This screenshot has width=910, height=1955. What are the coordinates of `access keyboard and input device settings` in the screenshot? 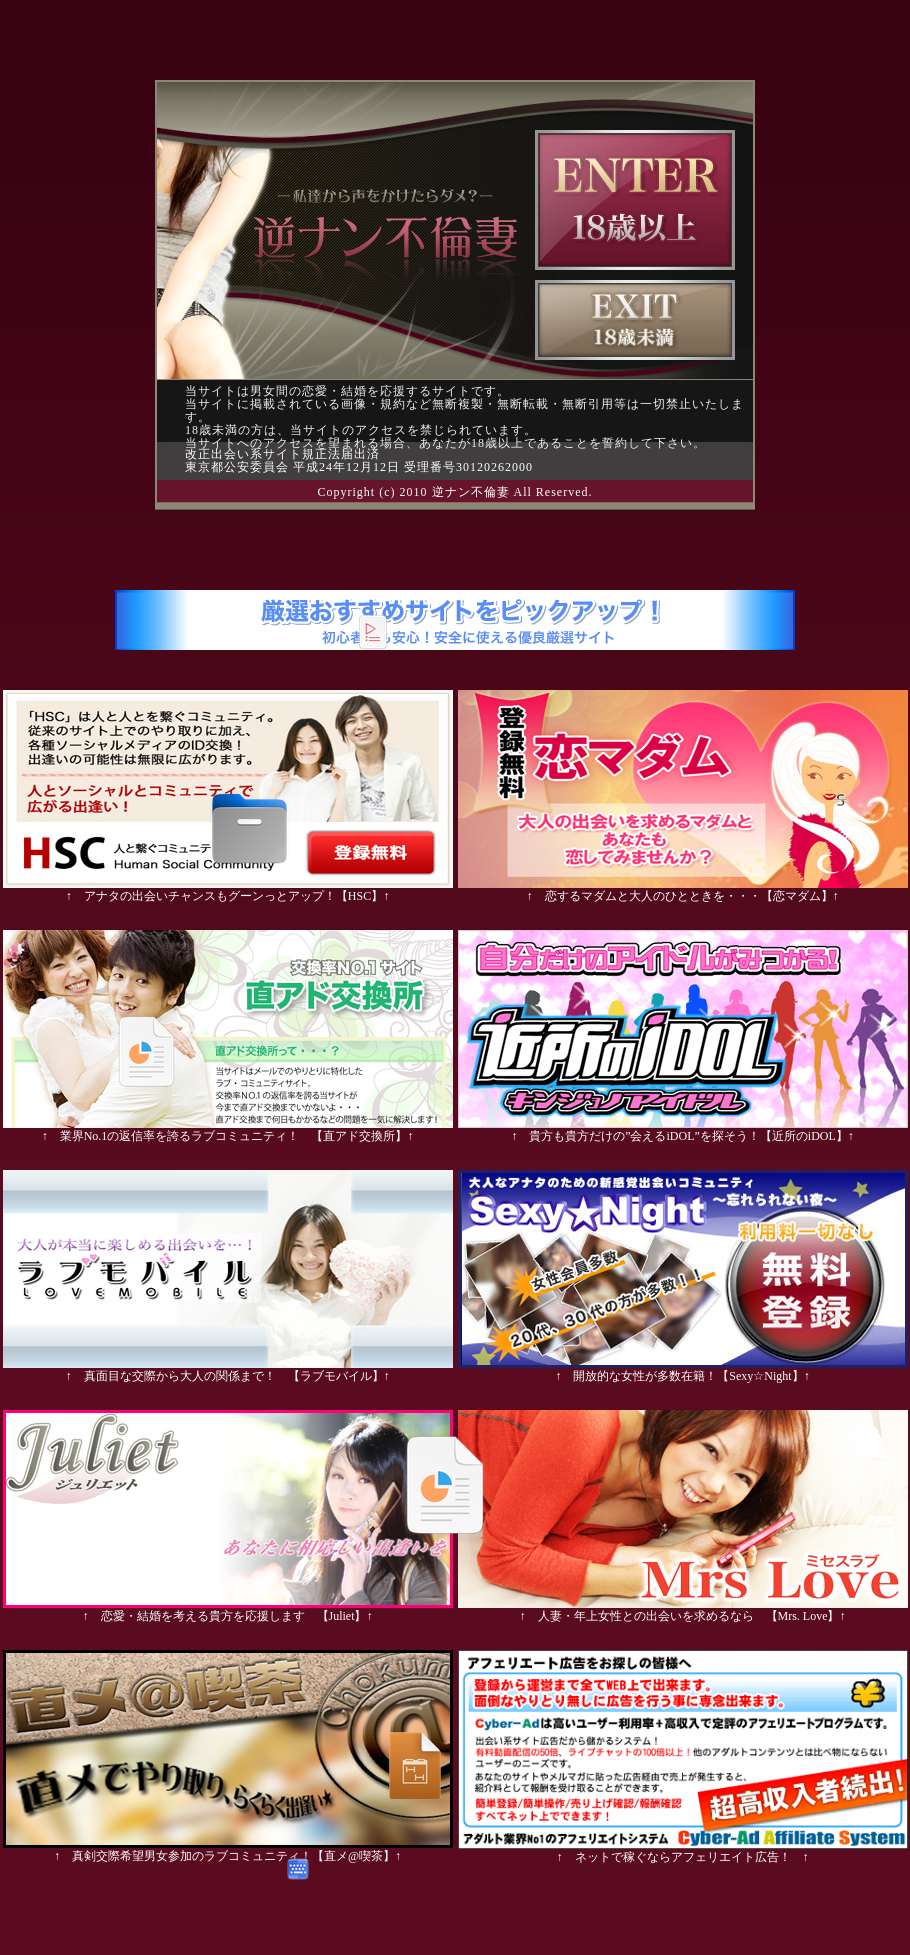 It's located at (298, 1869).